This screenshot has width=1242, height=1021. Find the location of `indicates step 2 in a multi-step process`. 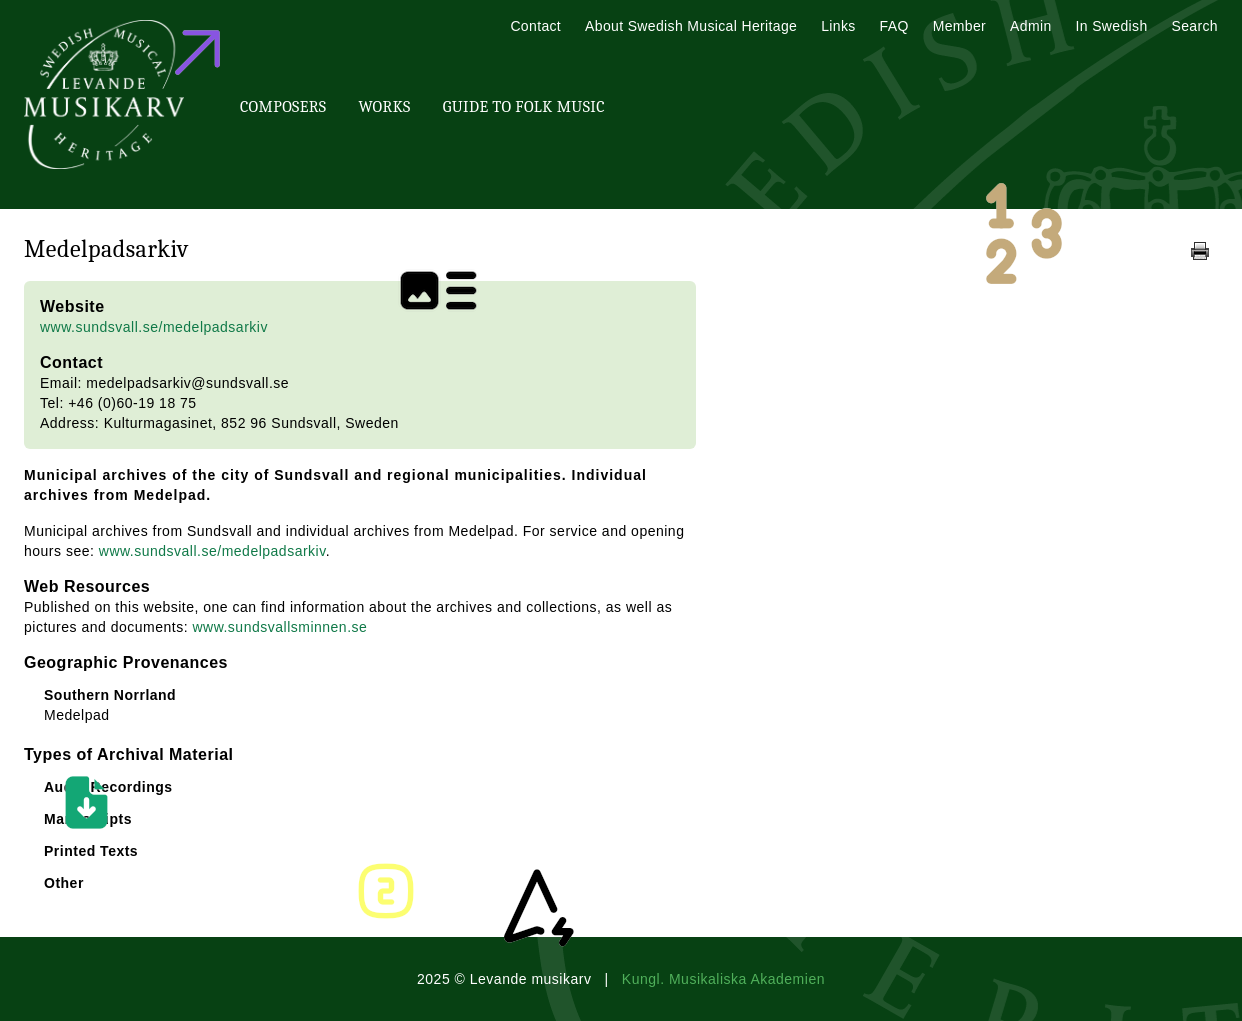

indicates step 2 in a multi-step process is located at coordinates (386, 891).